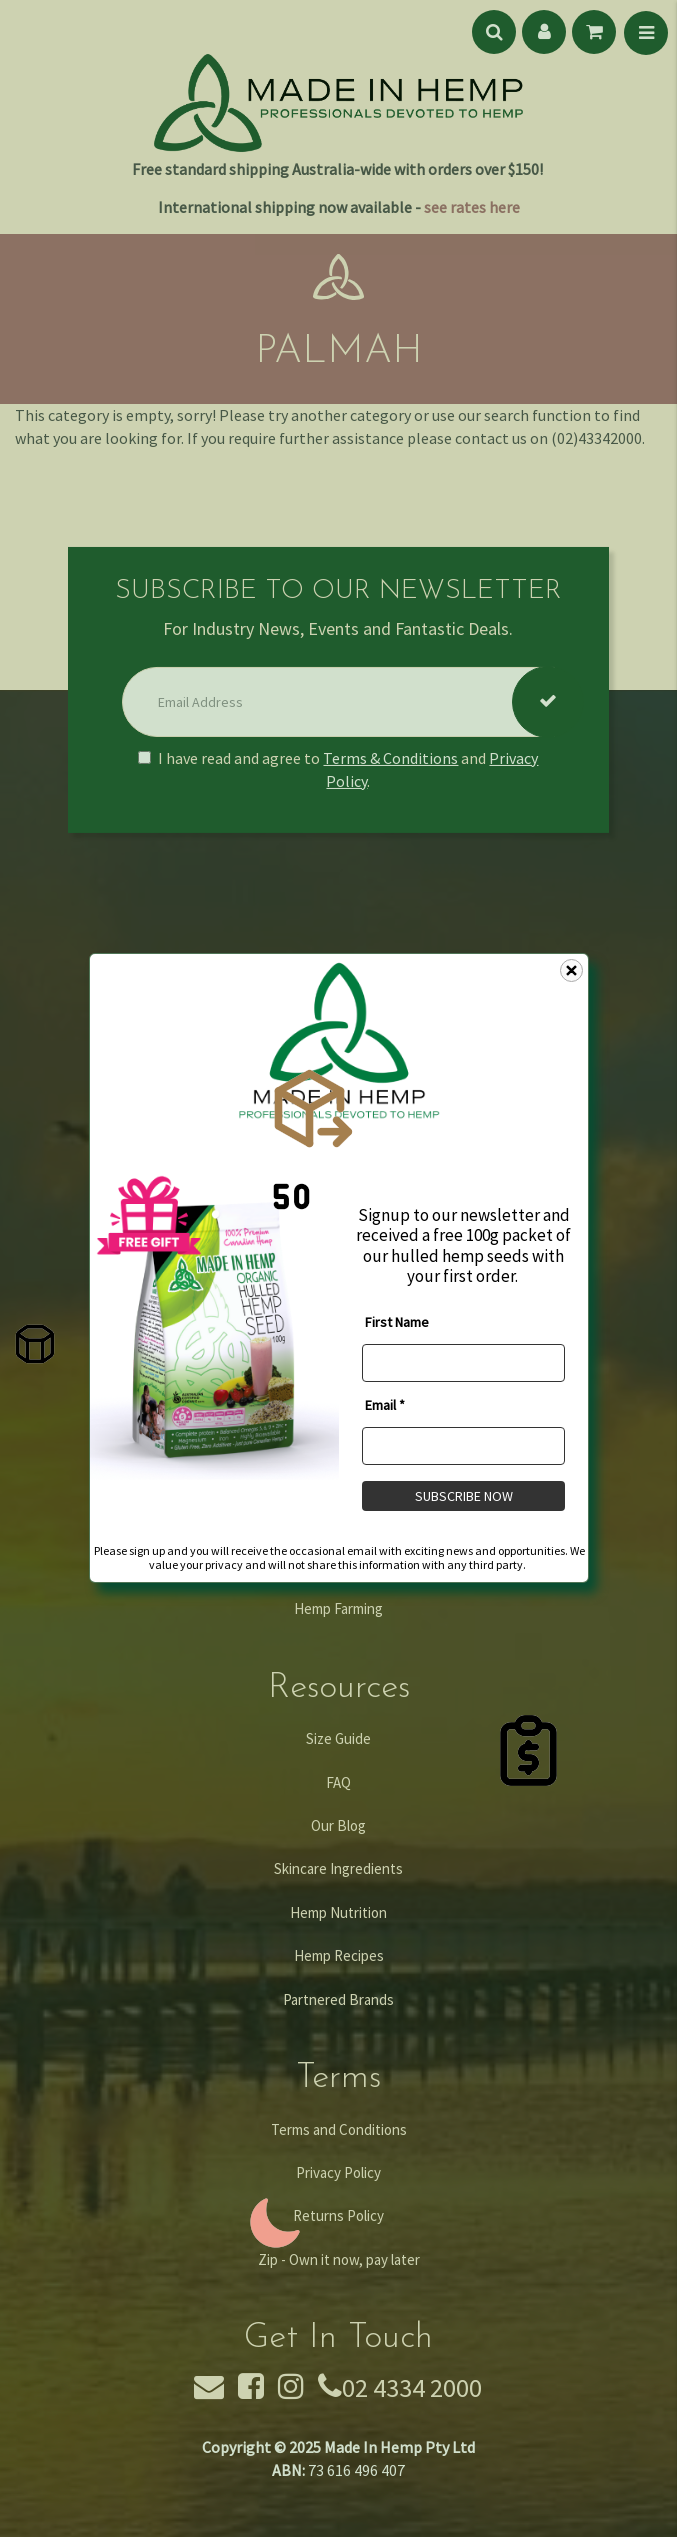  I want to click on export or send a package, so click(309, 1108).